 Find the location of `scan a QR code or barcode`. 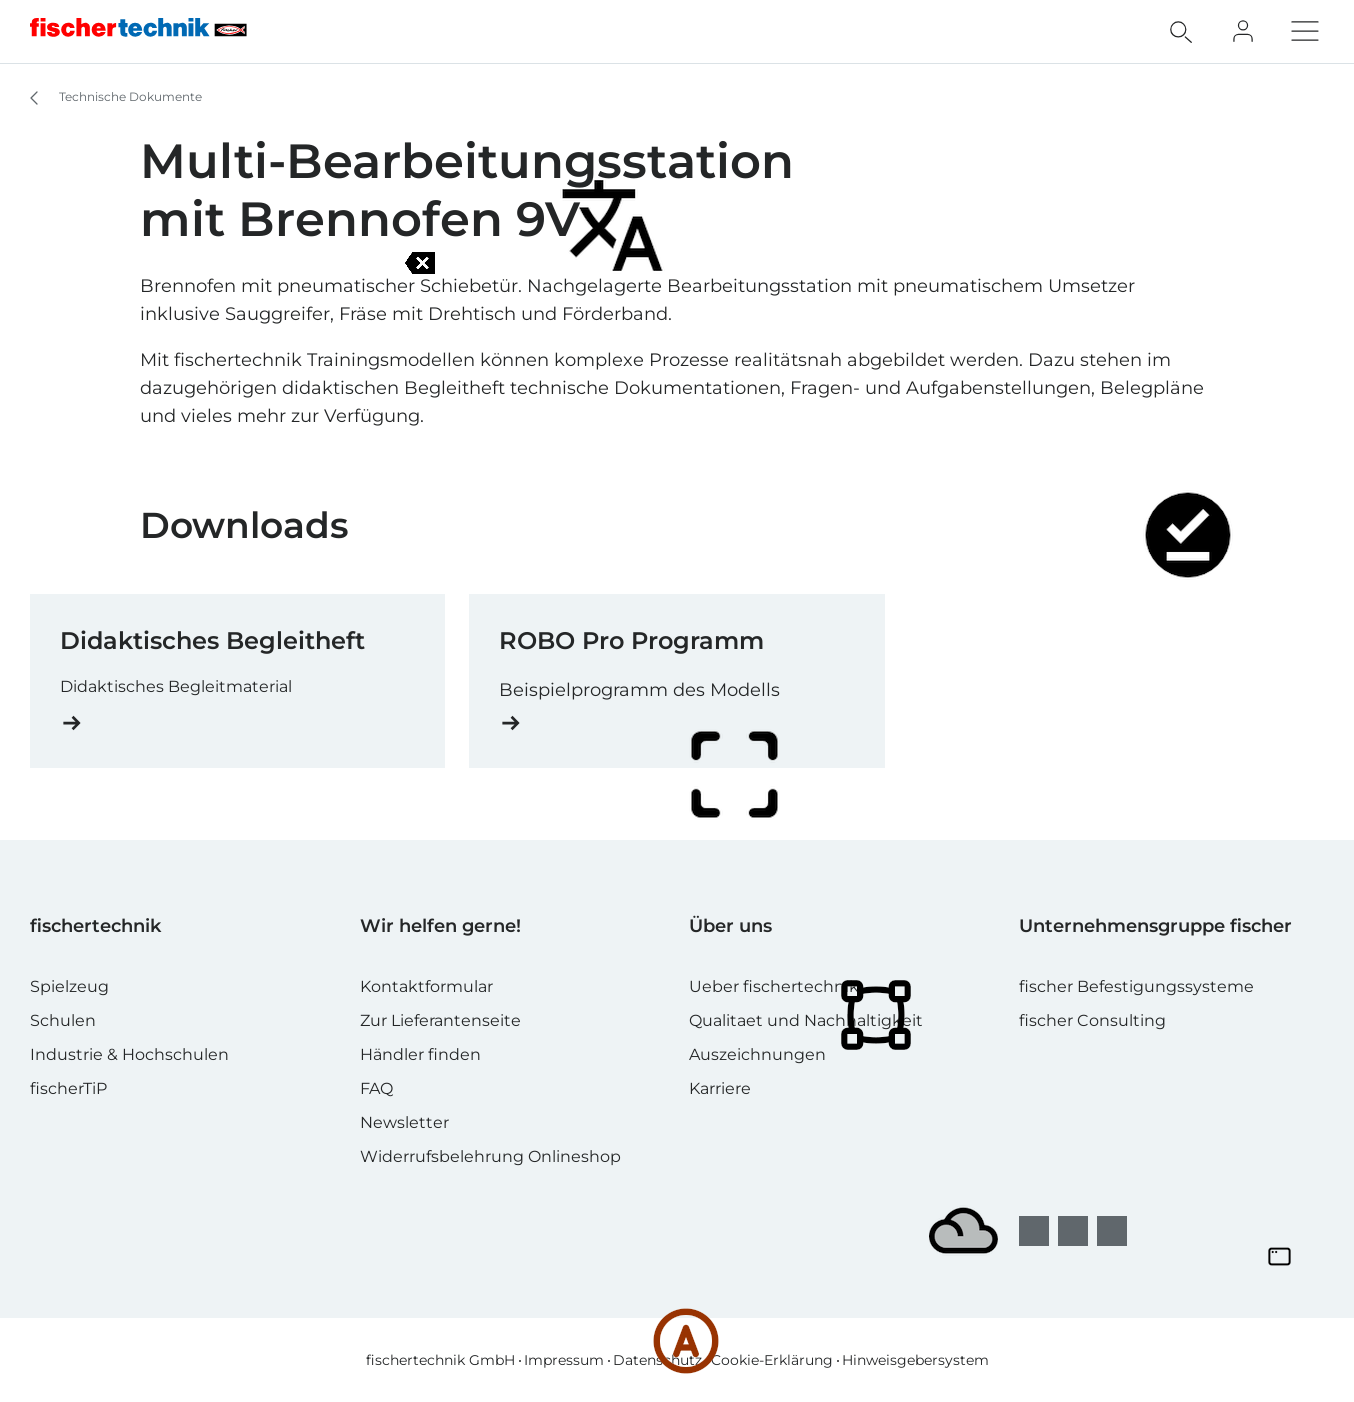

scan a QR code or barcode is located at coordinates (734, 774).